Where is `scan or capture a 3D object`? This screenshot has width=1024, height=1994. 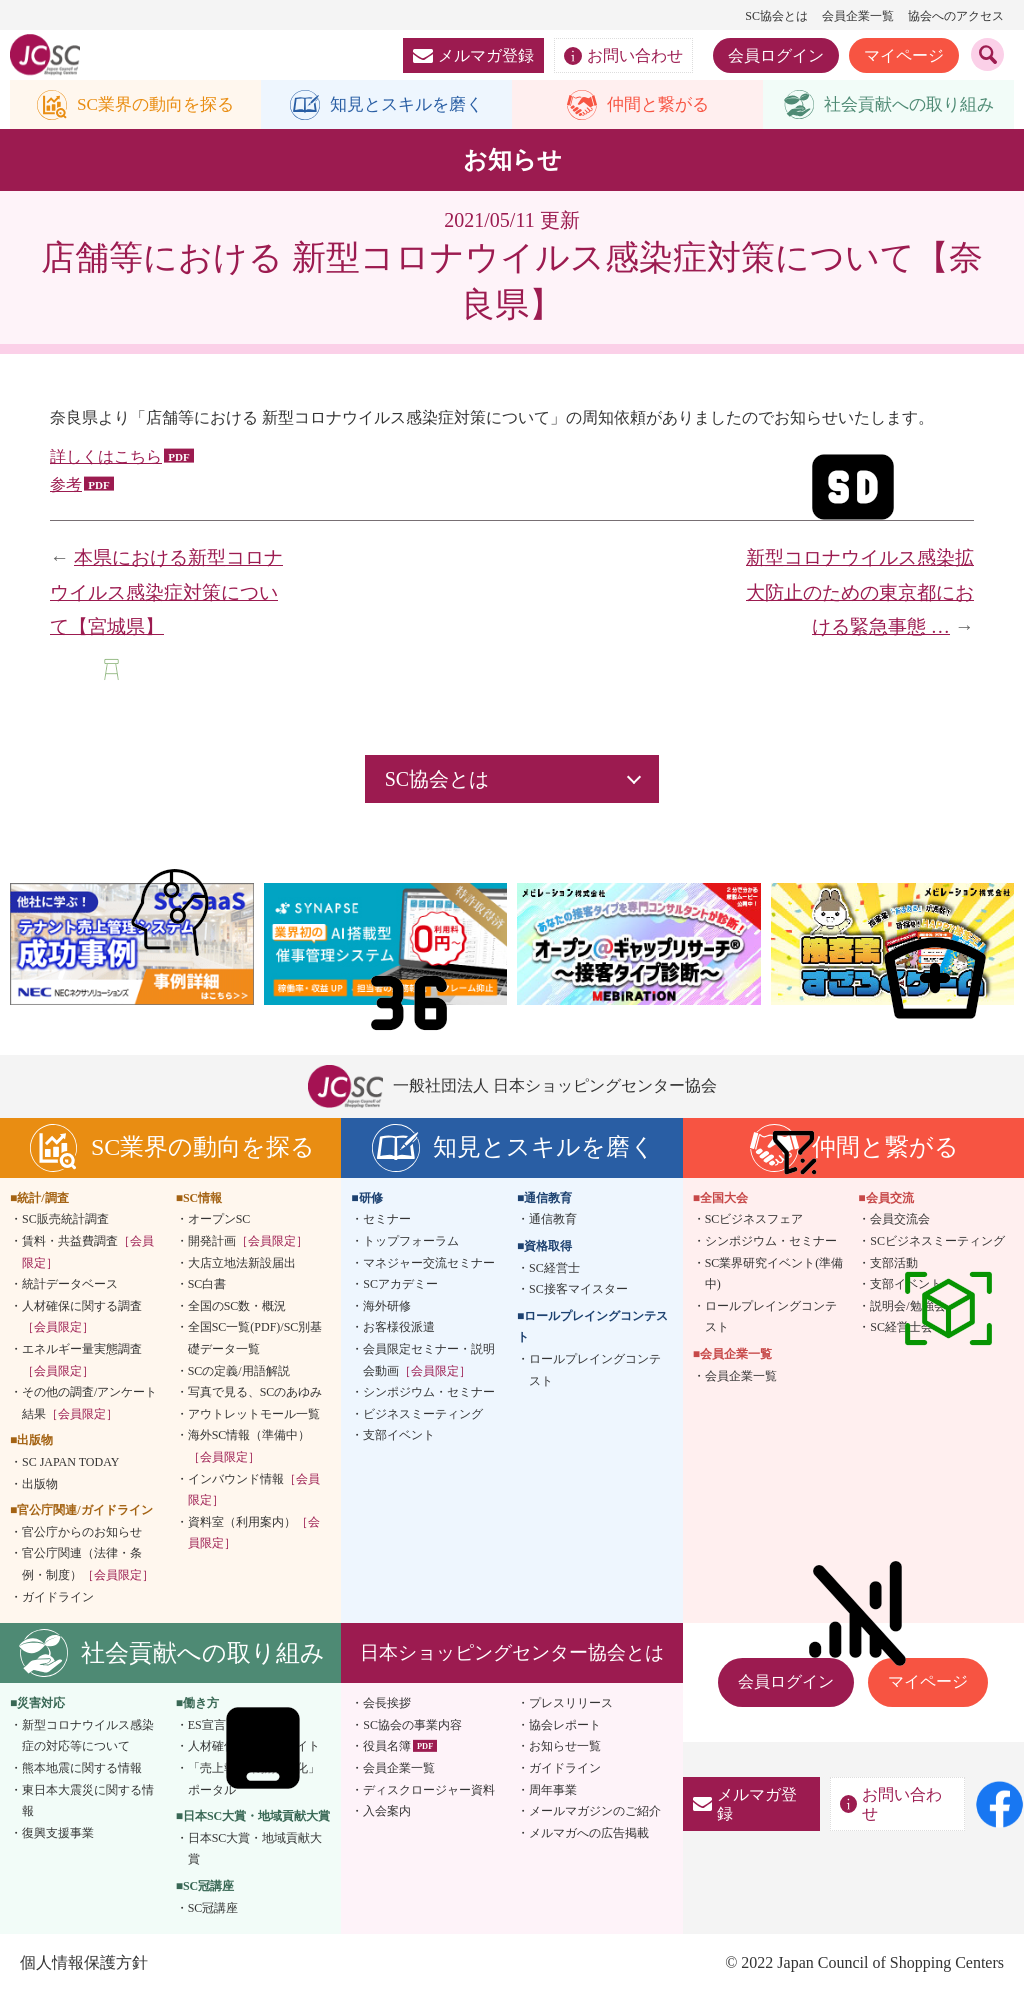 scan or capture a 3D object is located at coordinates (948, 1308).